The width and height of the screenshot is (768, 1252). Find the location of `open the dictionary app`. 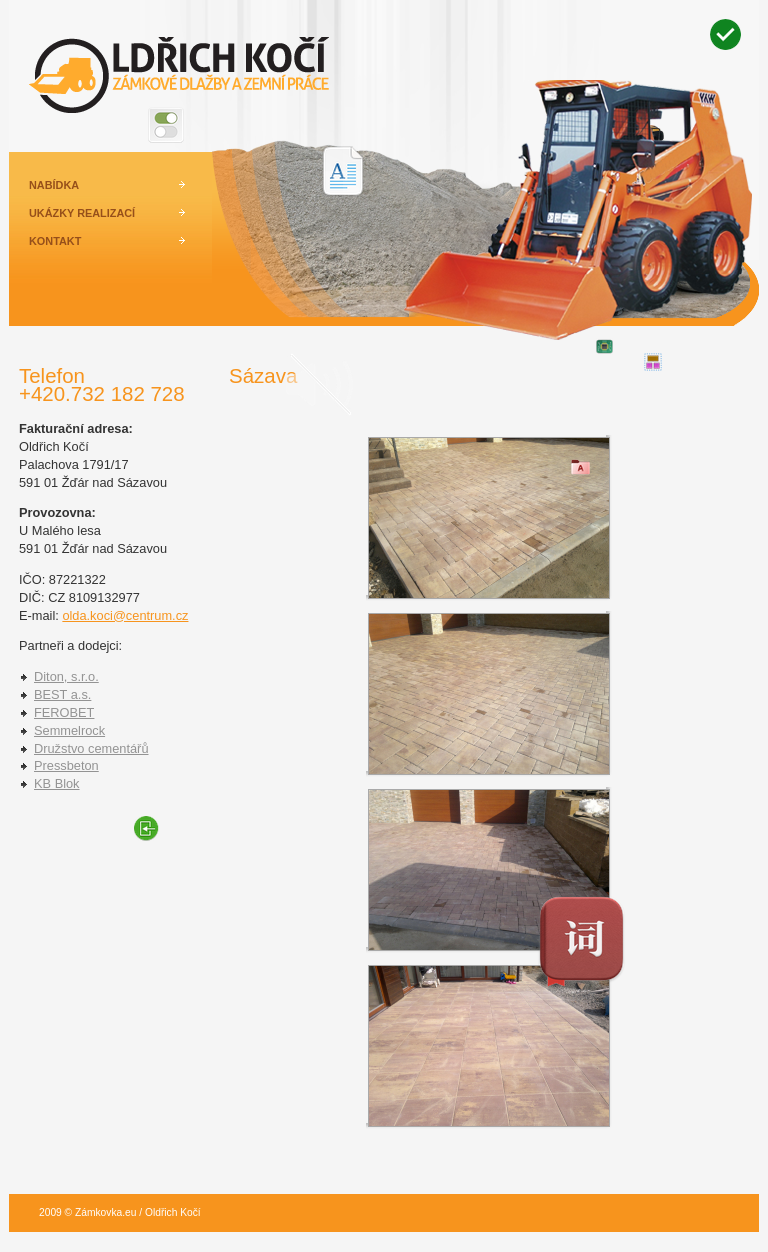

open the dictionary app is located at coordinates (581, 938).